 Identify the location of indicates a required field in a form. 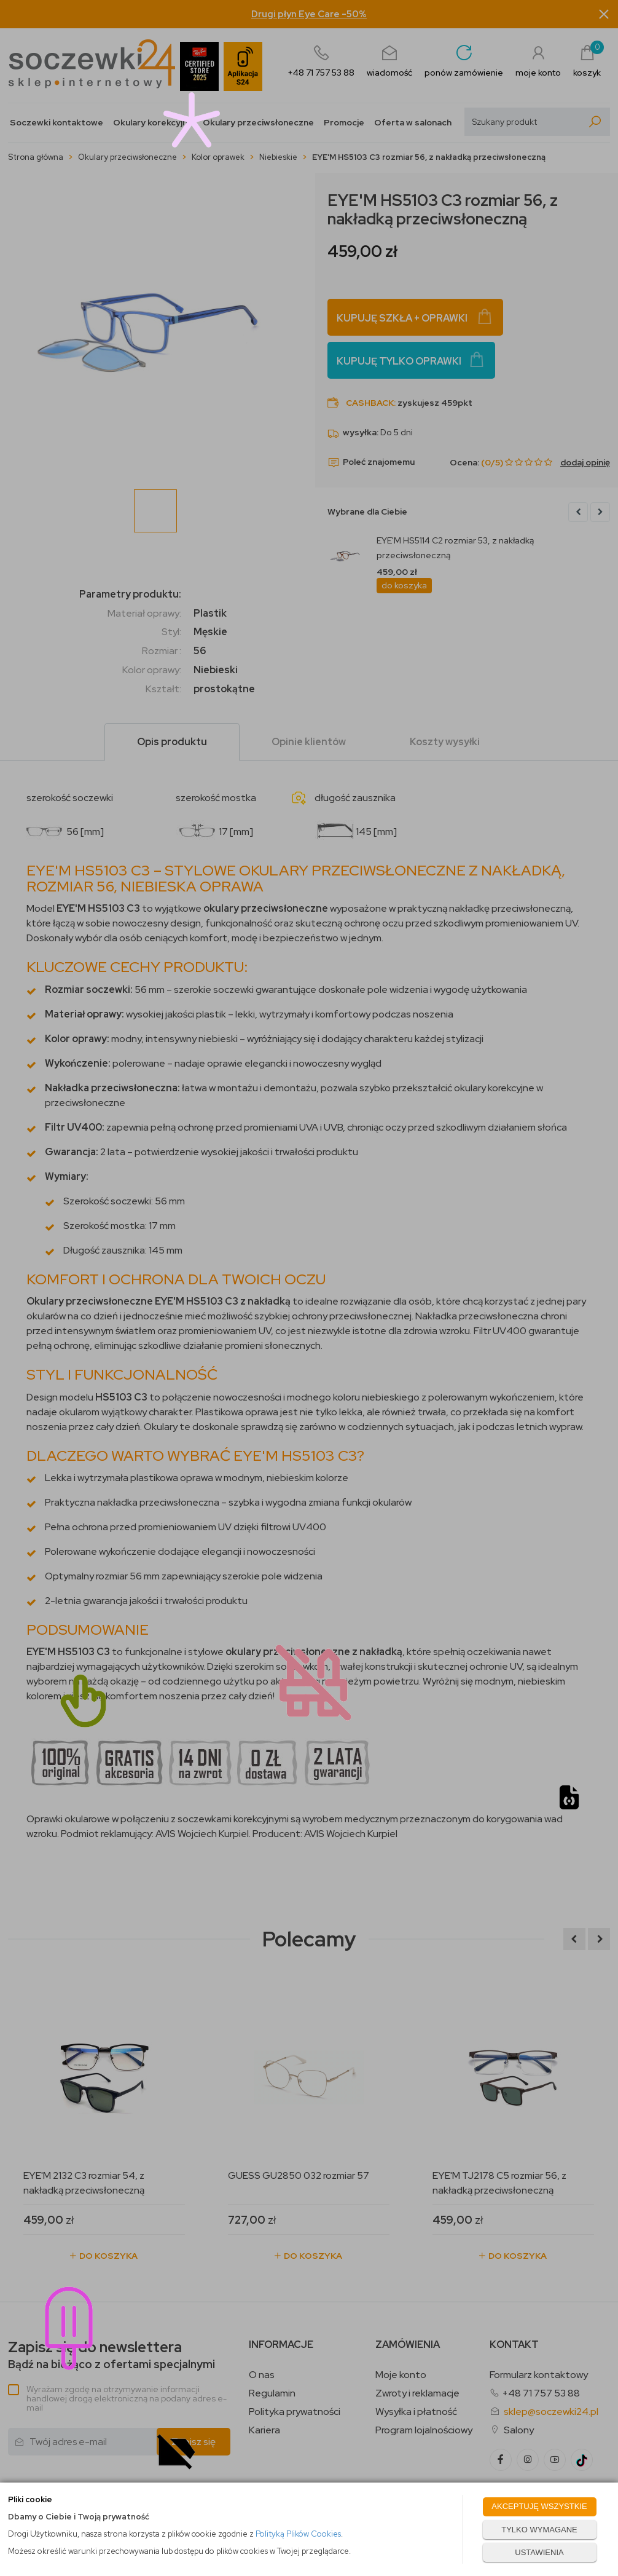
(192, 121).